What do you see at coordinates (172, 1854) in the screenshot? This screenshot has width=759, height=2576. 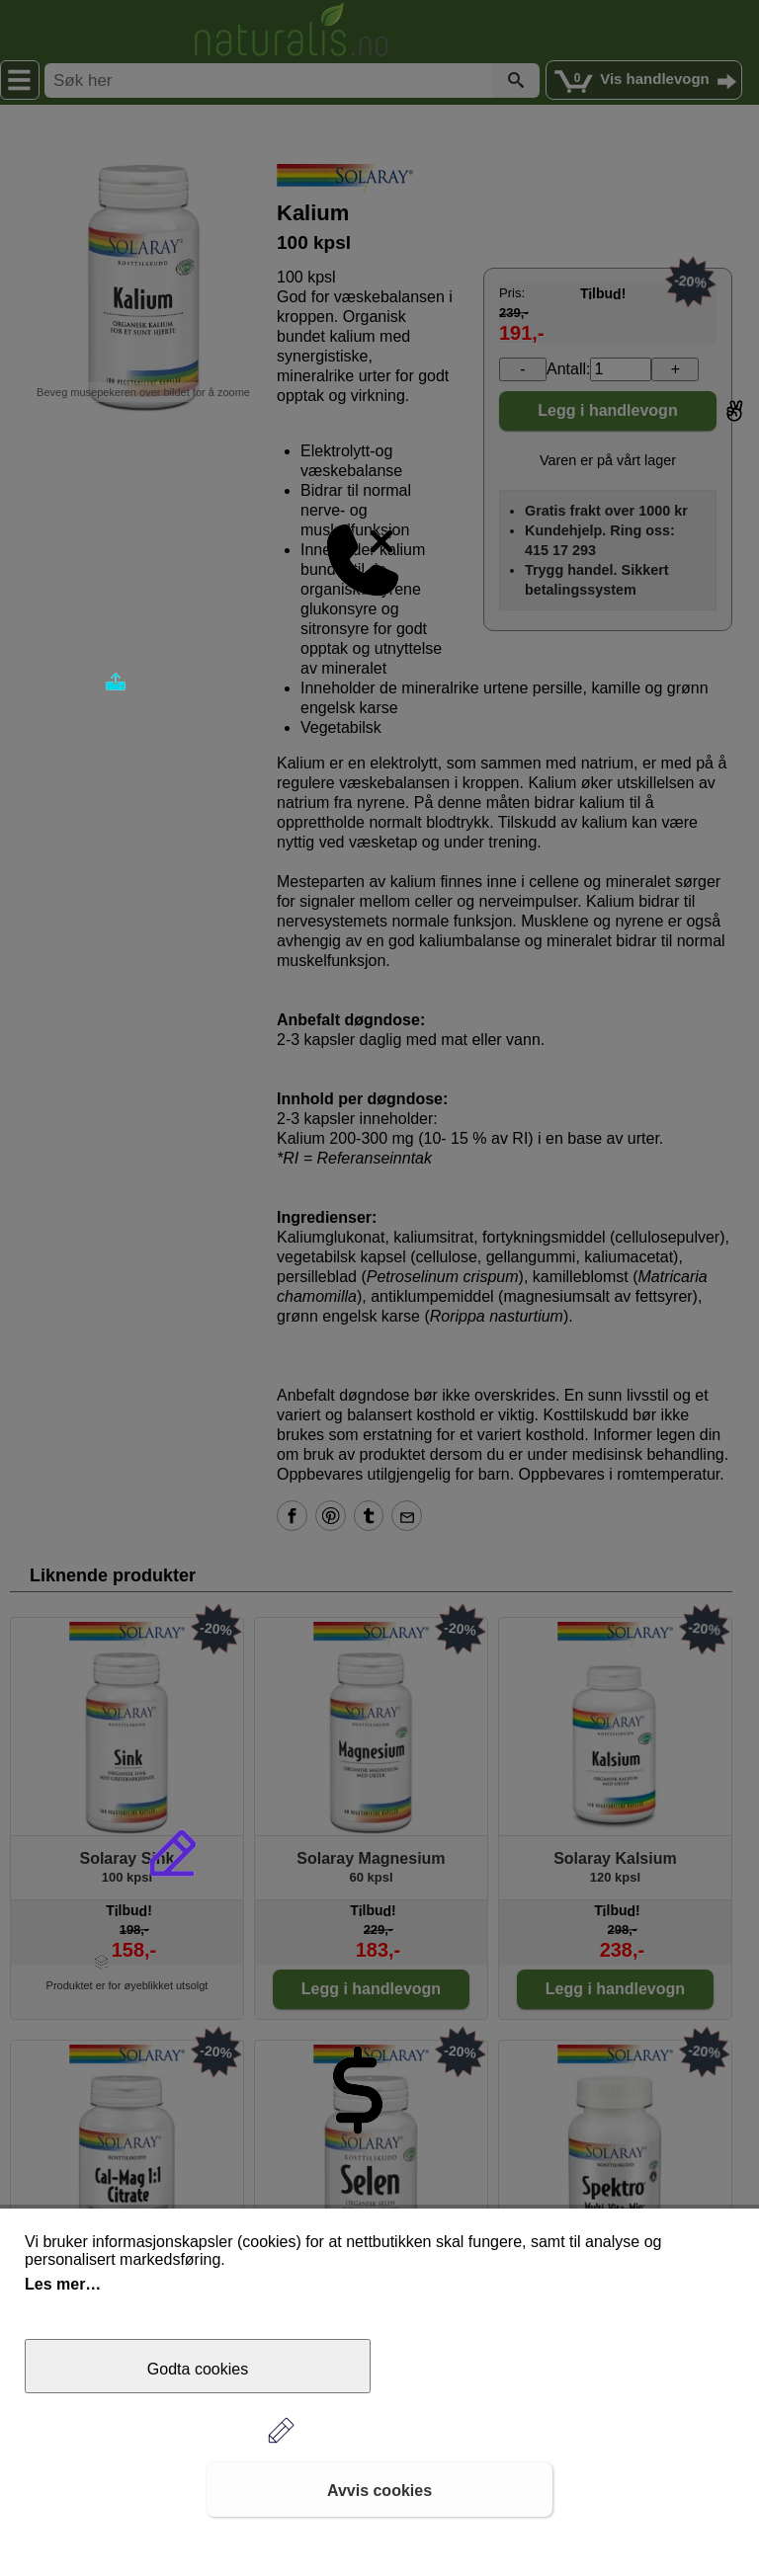 I see `edit text or content` at bounding box center [172, 1854].